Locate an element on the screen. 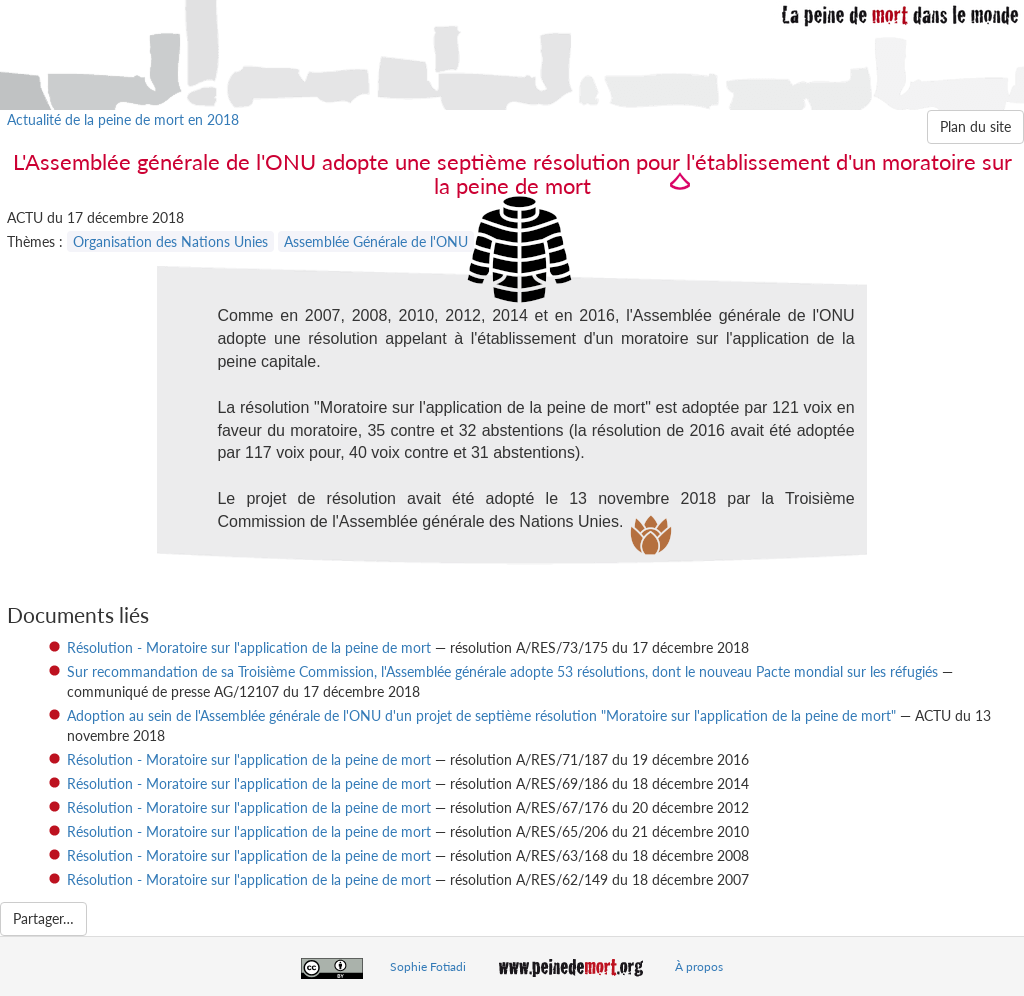  indicates private first class military rank is located at coordinates (680, 181).